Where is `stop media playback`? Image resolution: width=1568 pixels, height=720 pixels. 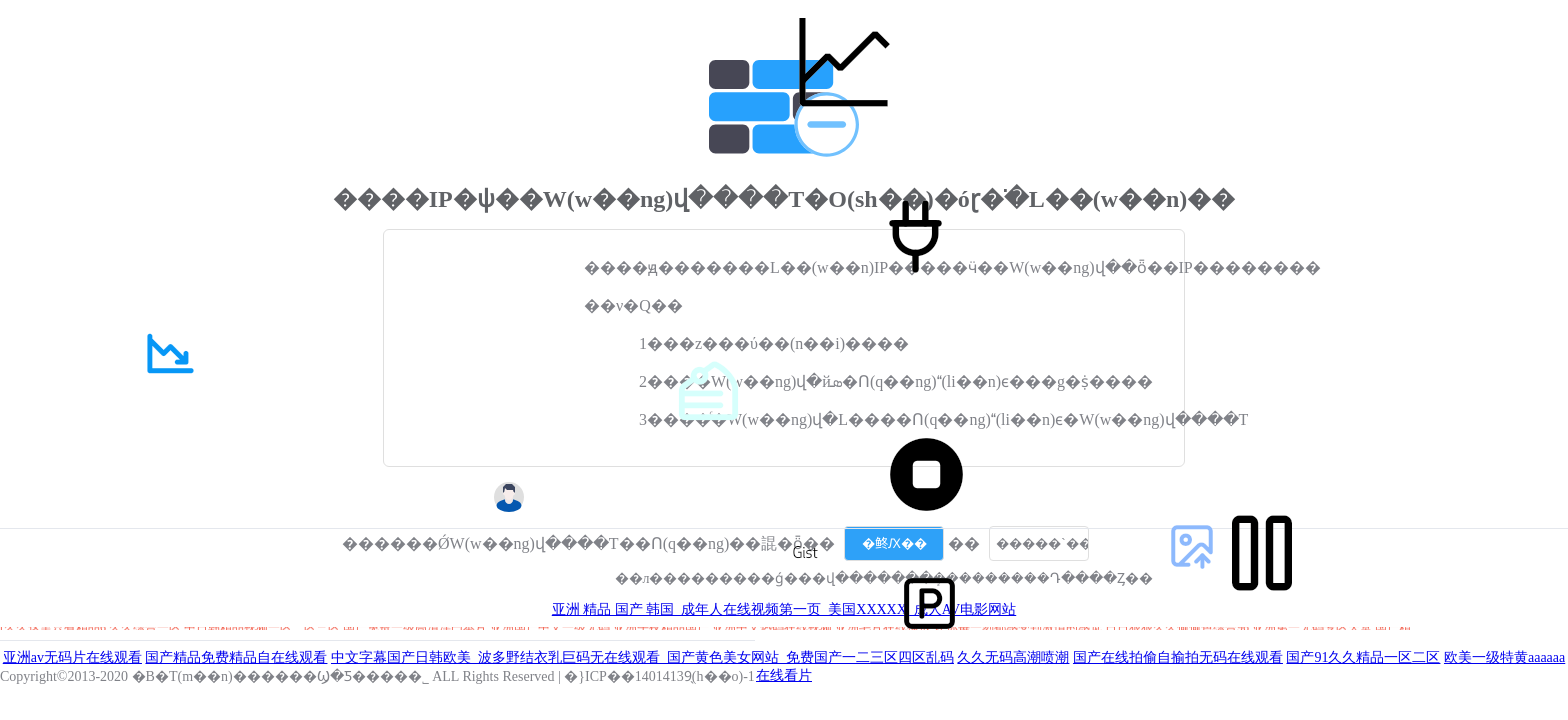
stop media playback is located at coordinates (926, 474).